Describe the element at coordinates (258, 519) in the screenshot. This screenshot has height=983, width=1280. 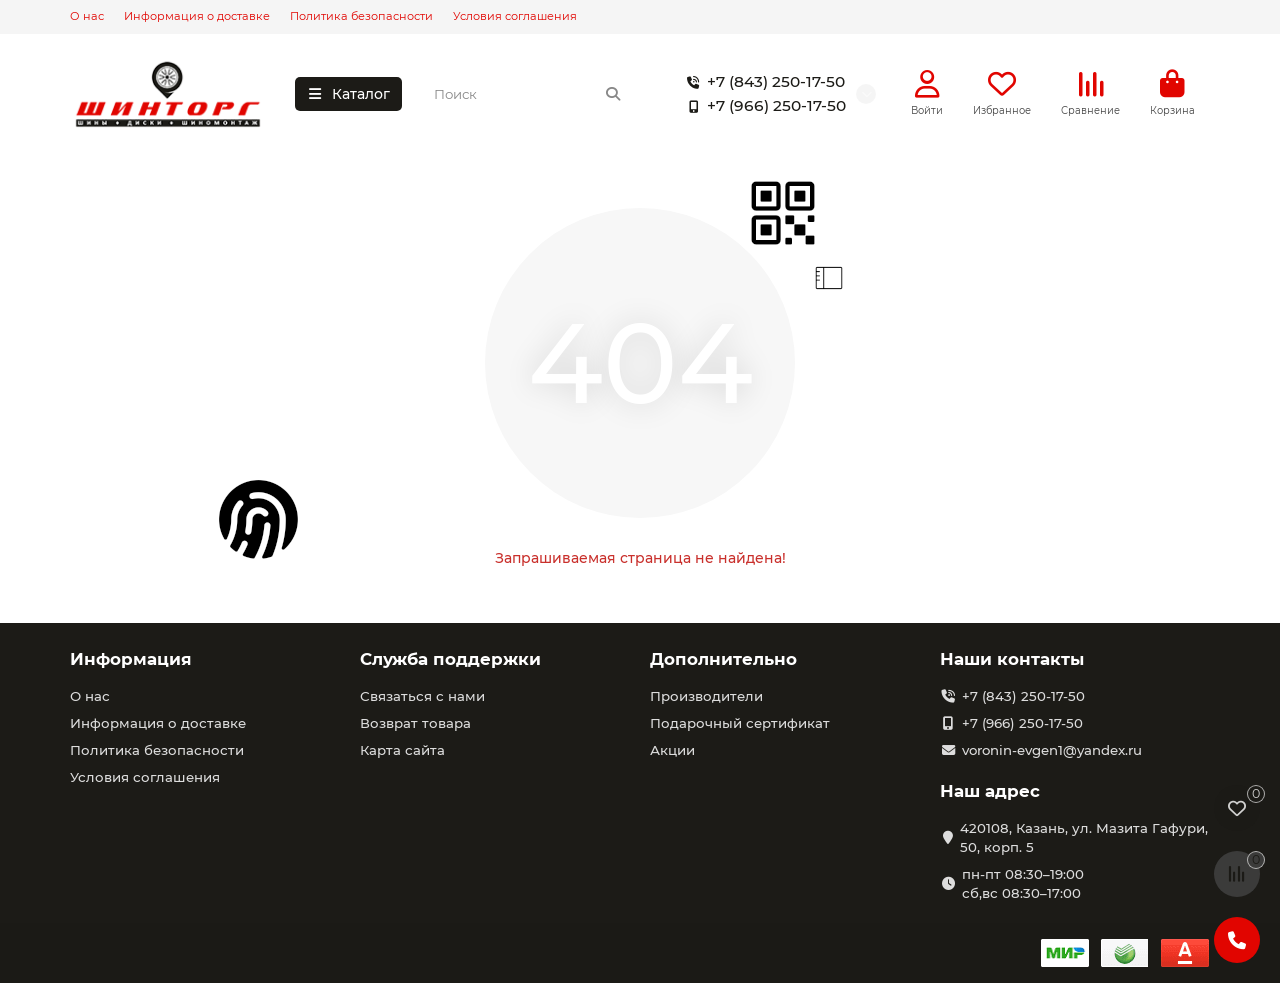
I see `authenticate with fingerprint` at that location.